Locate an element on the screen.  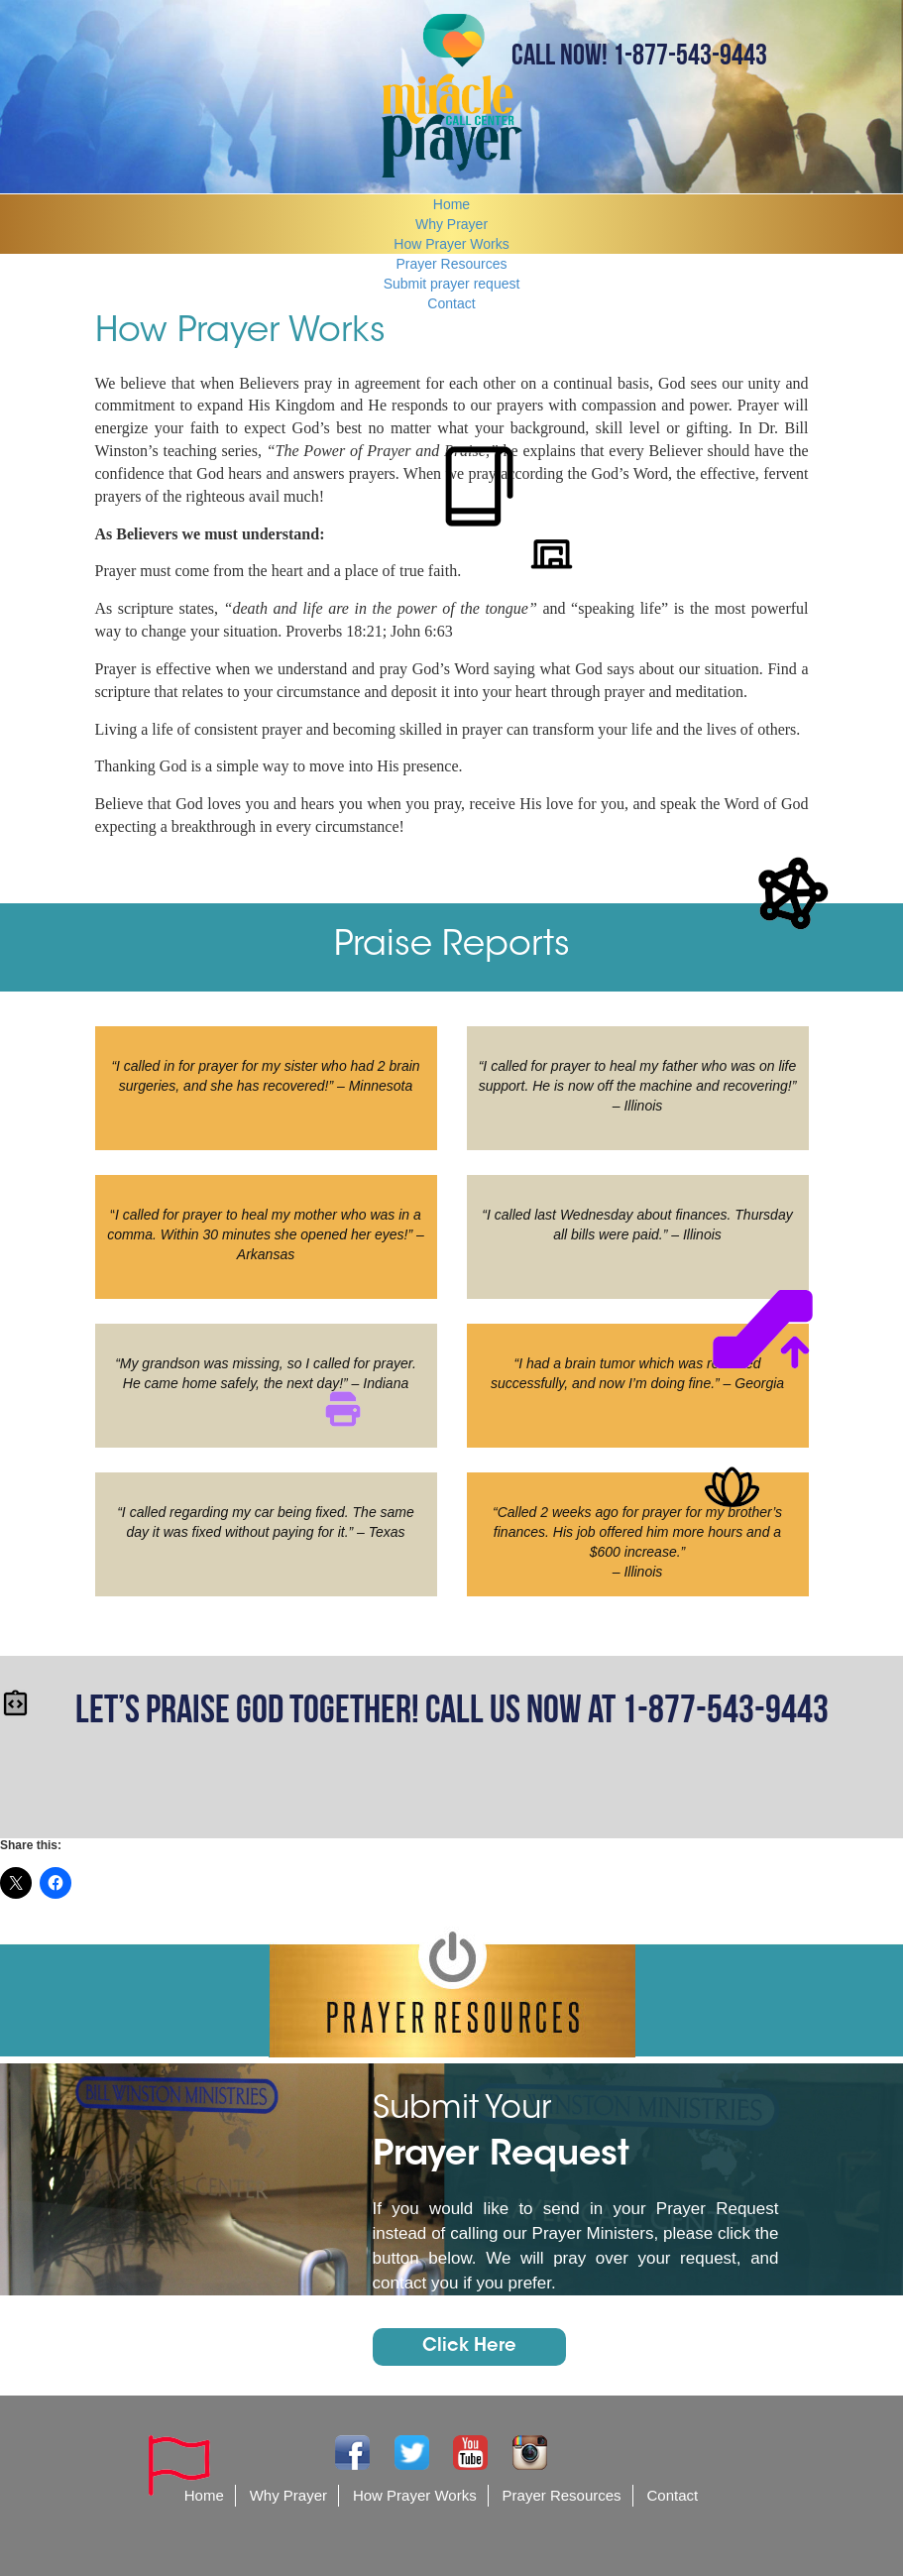
access meditation or mindfulness features is located at coordinates (732, 1488).